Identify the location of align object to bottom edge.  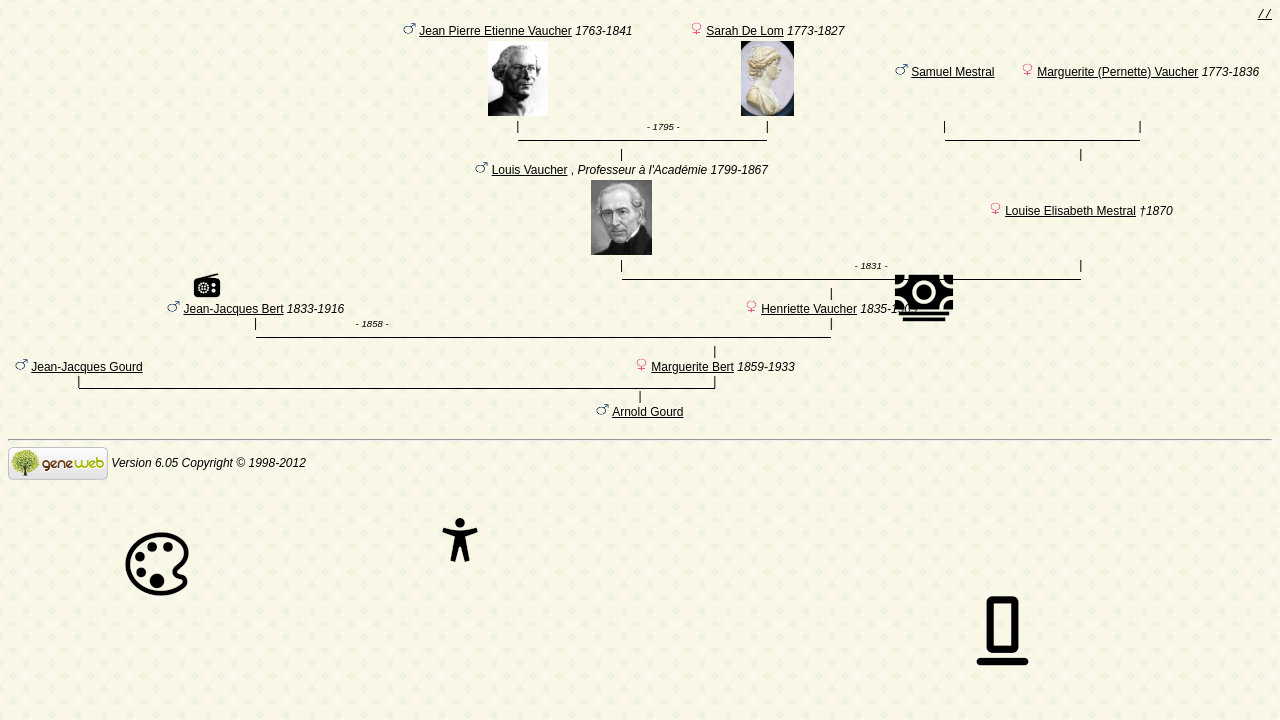
(1002, 629).